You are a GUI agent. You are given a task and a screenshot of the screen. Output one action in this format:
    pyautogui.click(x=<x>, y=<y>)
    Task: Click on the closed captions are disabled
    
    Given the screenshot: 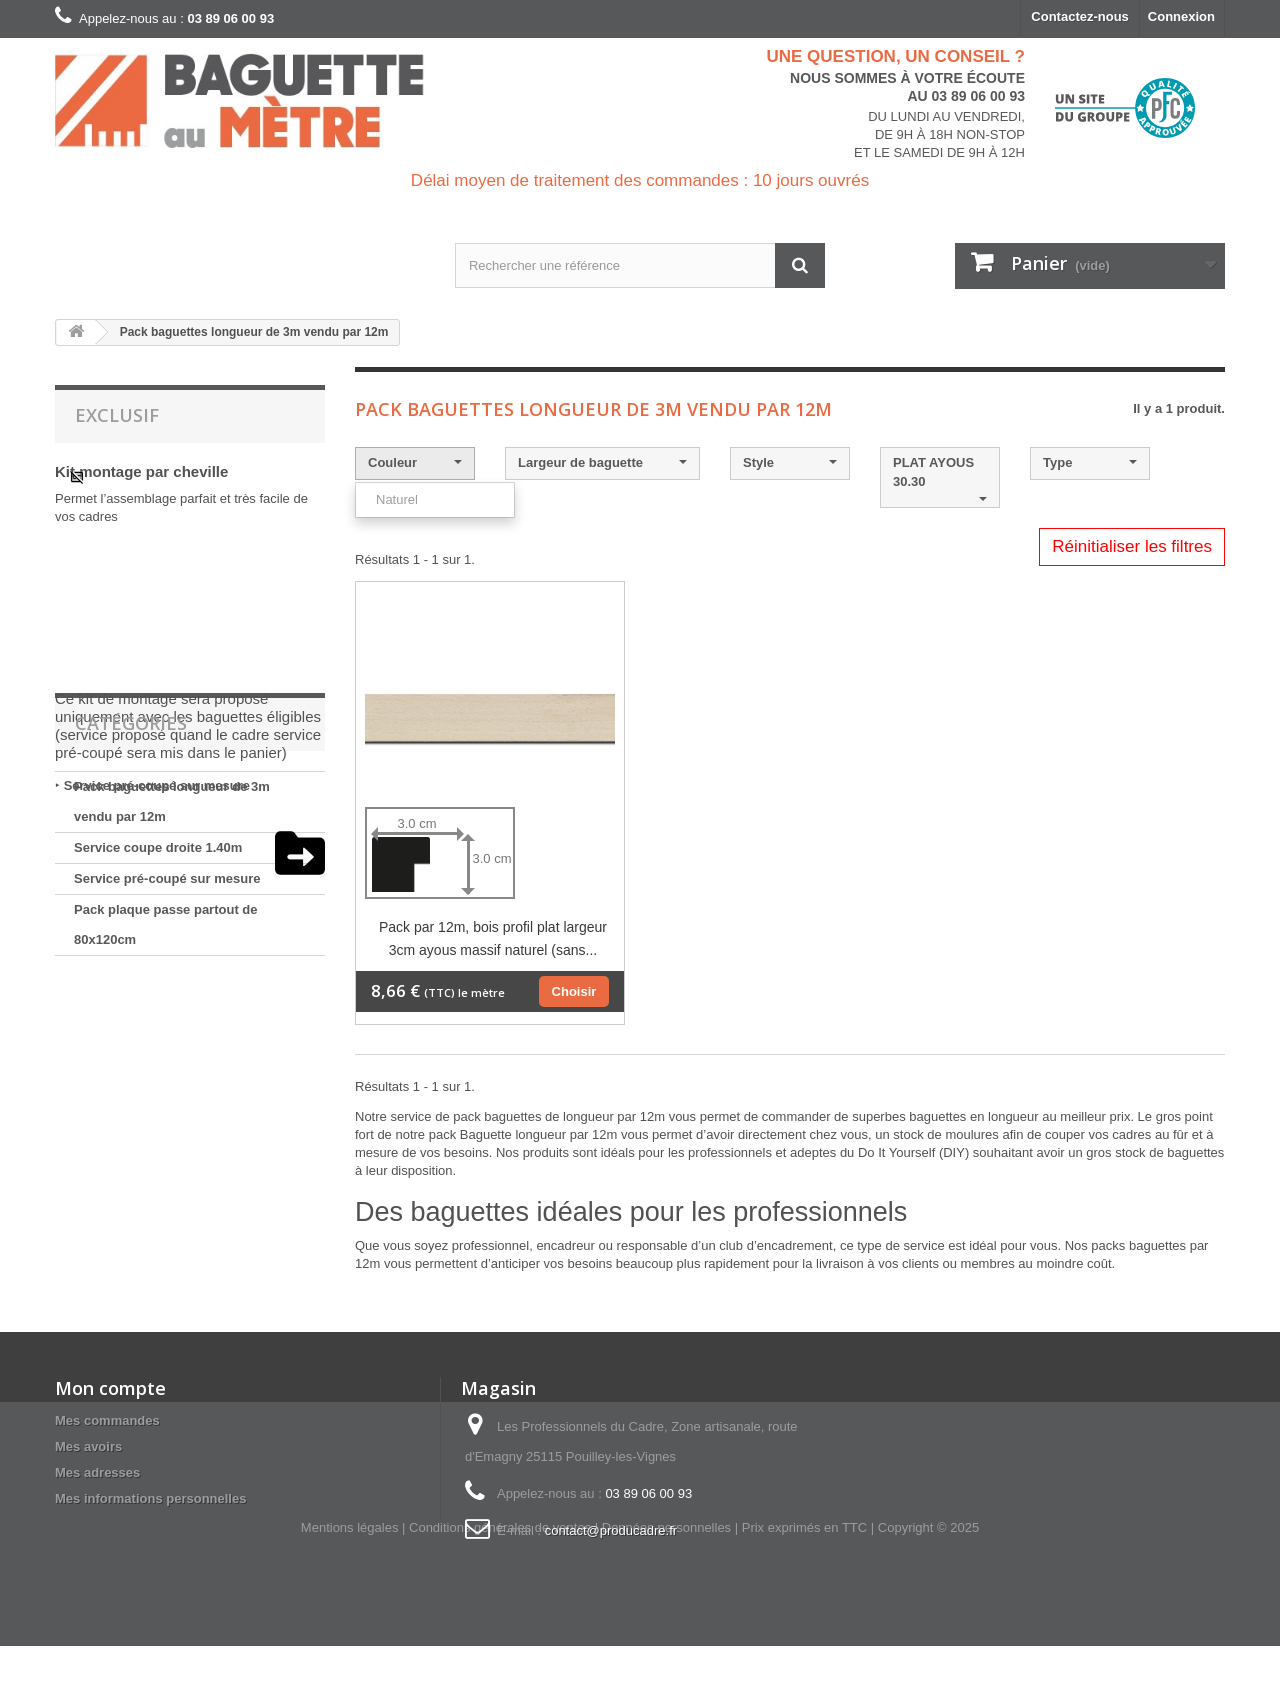 What is the action you would take?
    pyautogui.click(x=77, y=477)
    